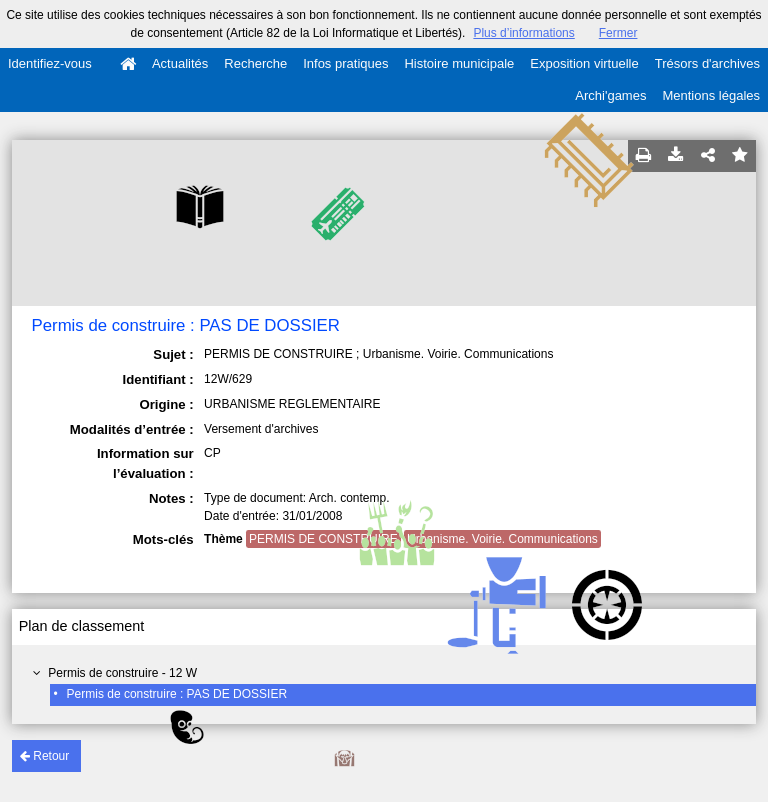 This screenshot has height=802, width=768. I want to click on open a book or reading material, so click(200, 208).